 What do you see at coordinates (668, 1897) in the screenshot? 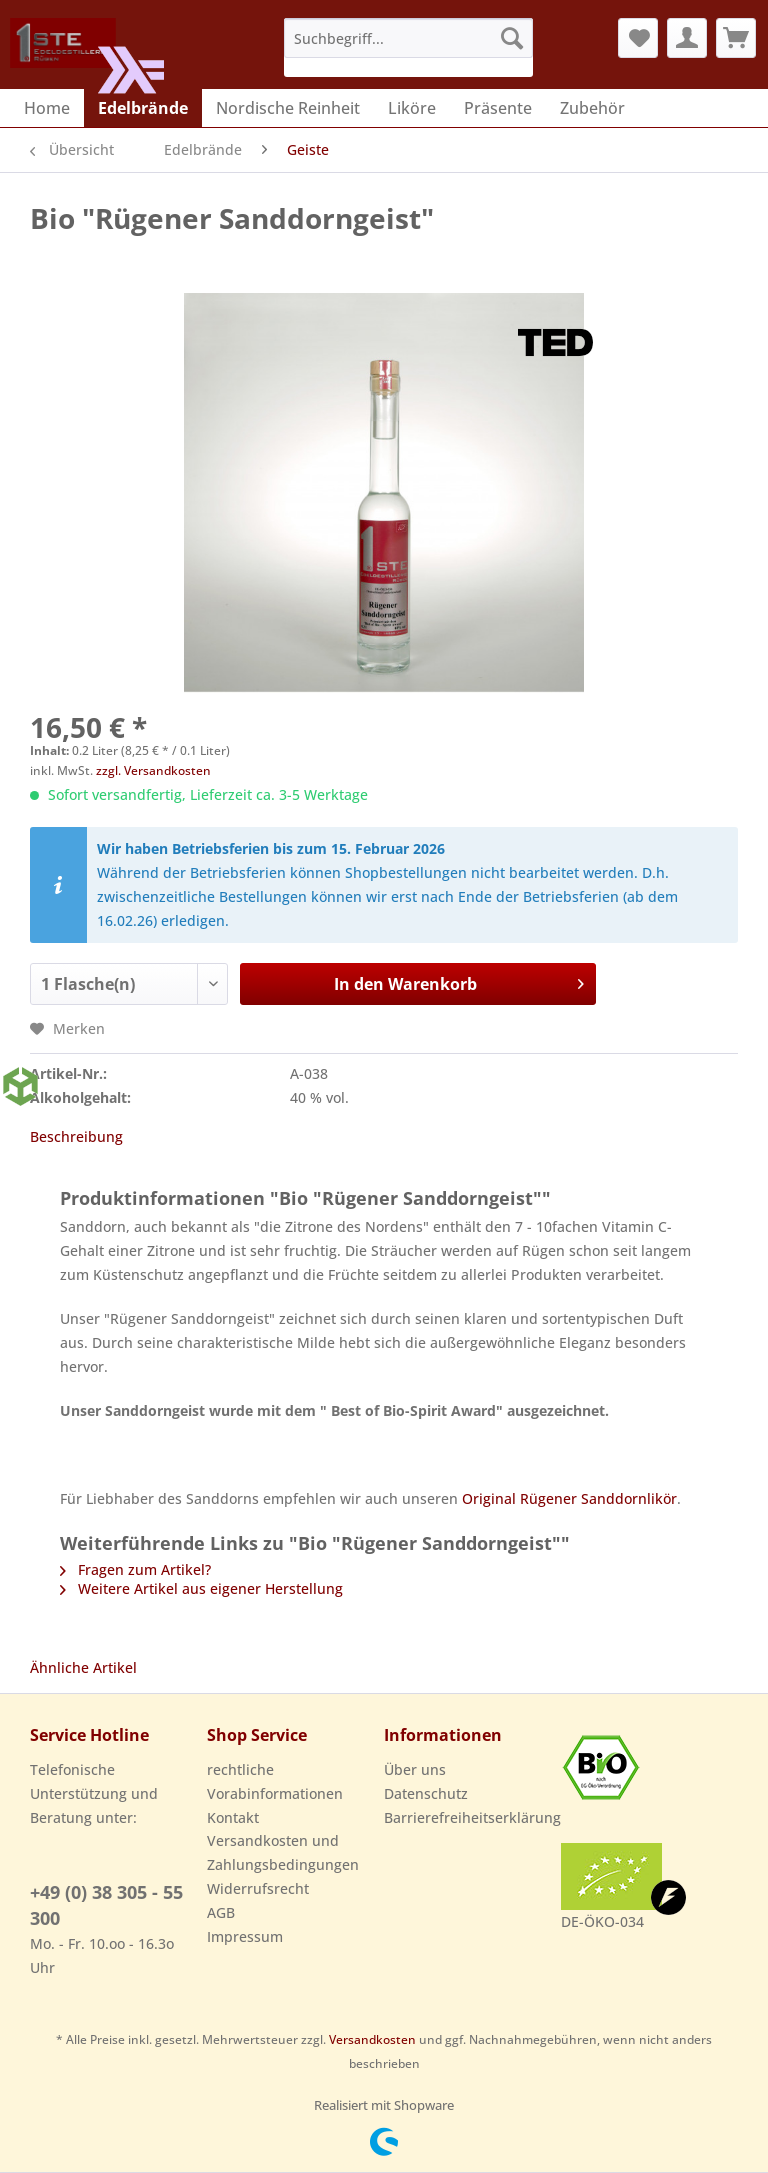
I see `FastAPI framework branding or integration` at bounding box center [668, 1897].